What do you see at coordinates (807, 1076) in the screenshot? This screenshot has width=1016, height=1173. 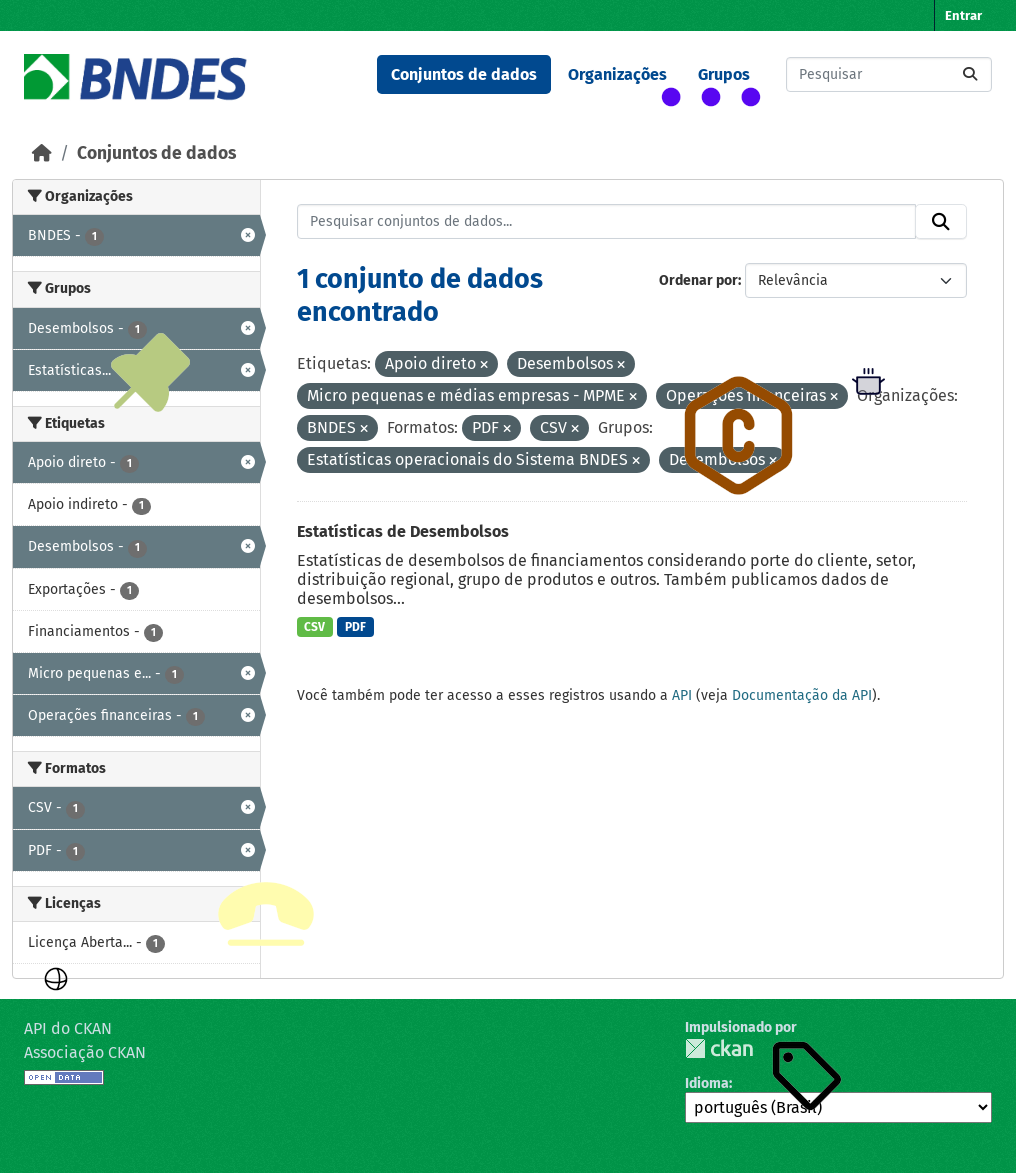 I see `add or view tags for an item` at bounding box center [807, 1076].